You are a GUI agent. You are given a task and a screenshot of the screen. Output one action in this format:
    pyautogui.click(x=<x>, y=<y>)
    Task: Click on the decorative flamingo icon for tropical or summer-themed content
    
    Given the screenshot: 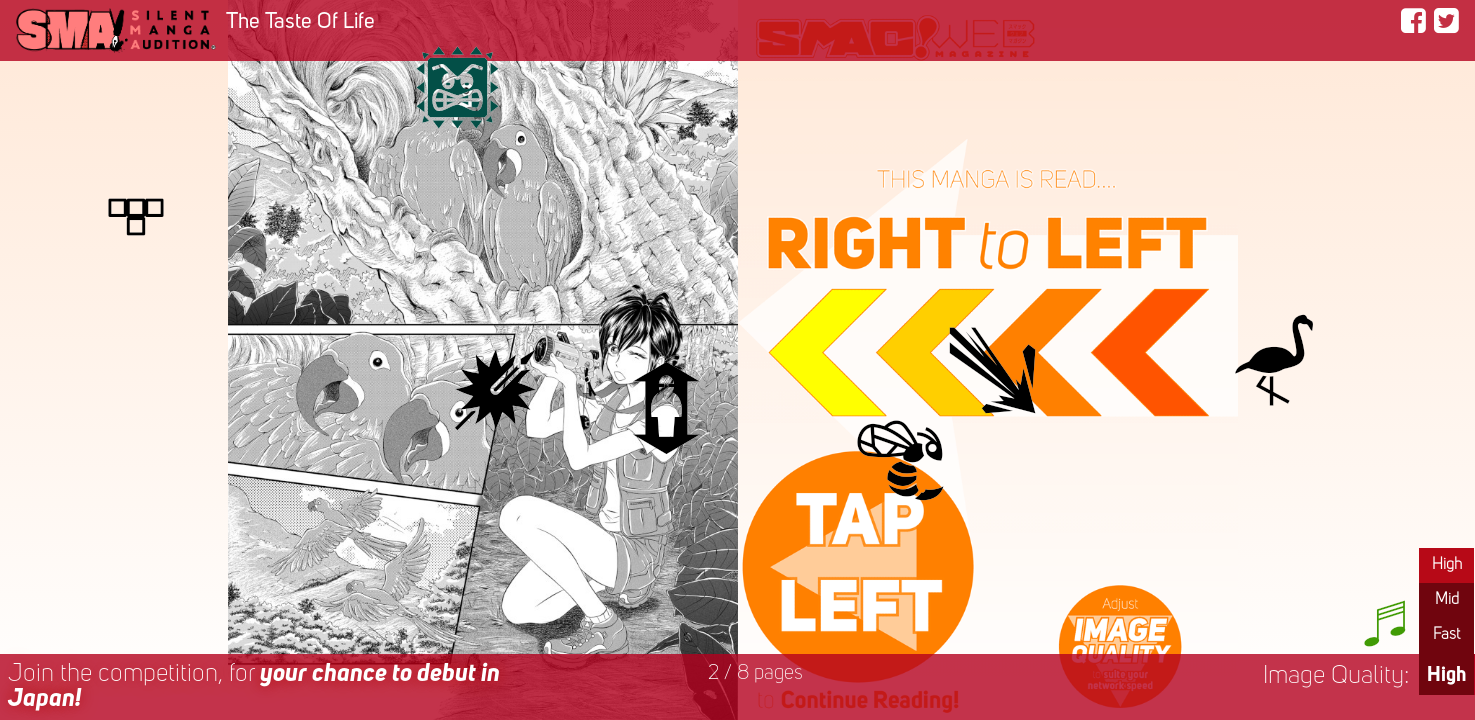 What is the action you would take?
    pyautogui.click(x=1274, y=360)
    